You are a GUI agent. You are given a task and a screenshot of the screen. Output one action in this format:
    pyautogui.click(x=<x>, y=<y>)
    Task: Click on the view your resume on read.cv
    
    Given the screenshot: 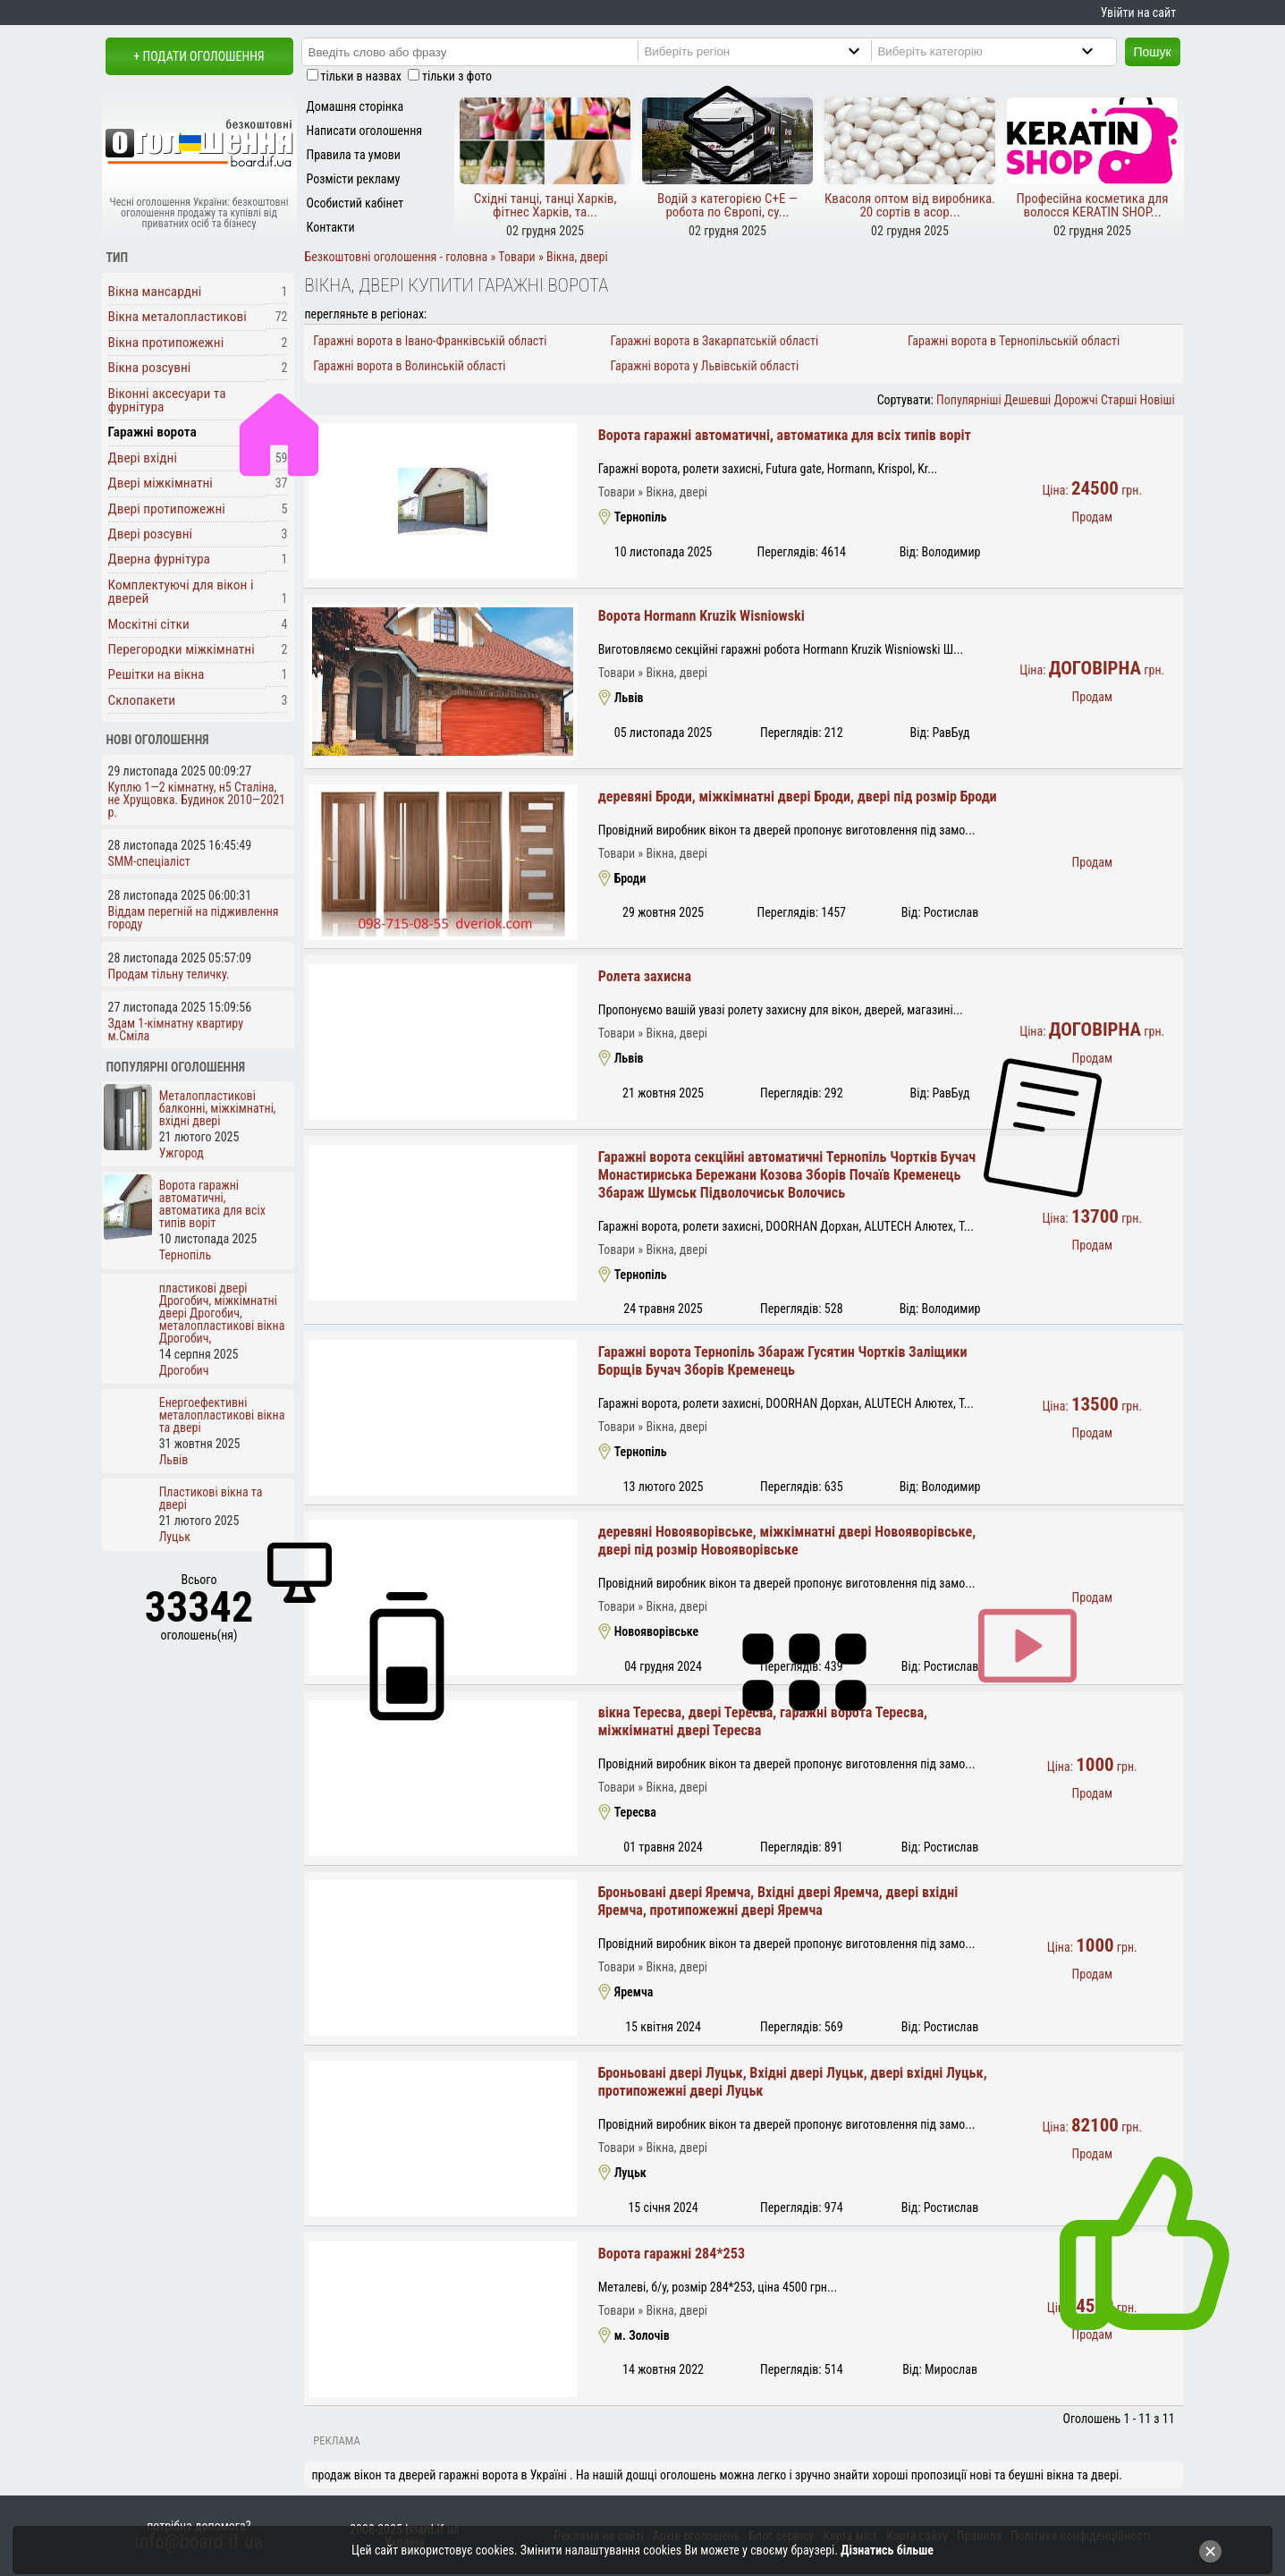 What is the action you would take?
    pyautogui.click(x=1043, y=1128)
    